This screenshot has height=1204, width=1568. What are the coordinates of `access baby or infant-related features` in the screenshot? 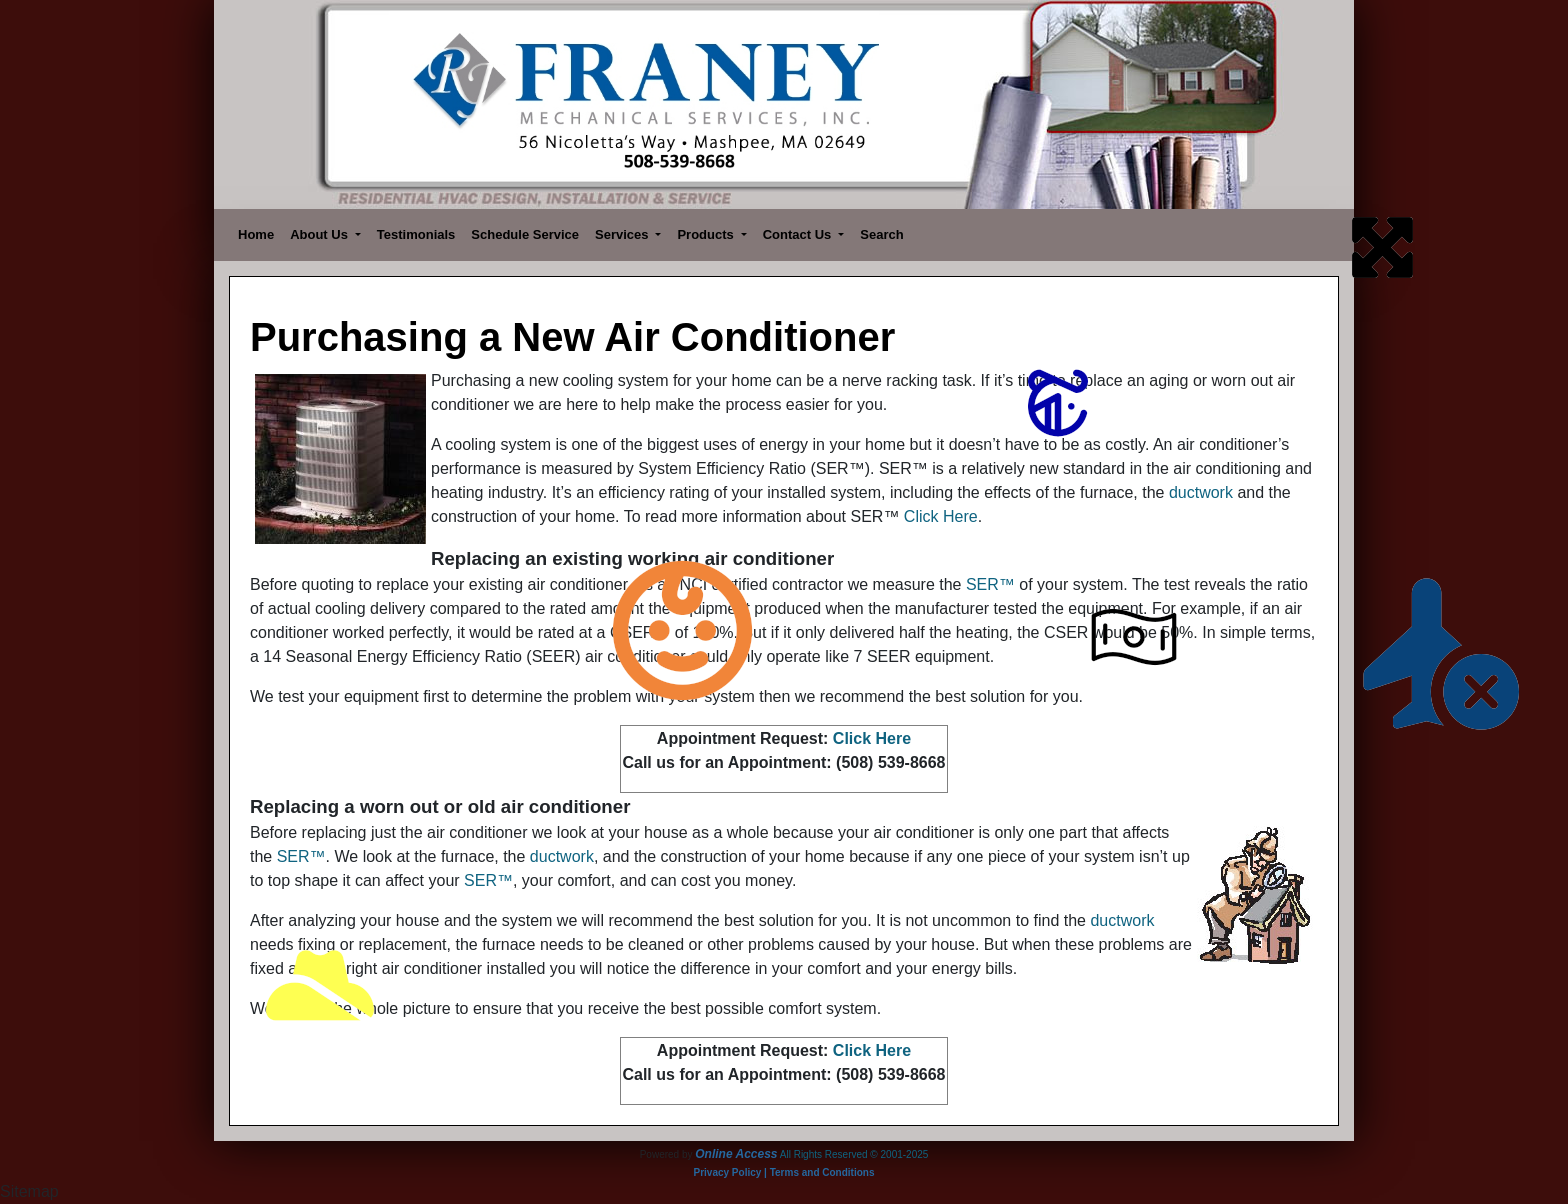 It's located at (682, 630).